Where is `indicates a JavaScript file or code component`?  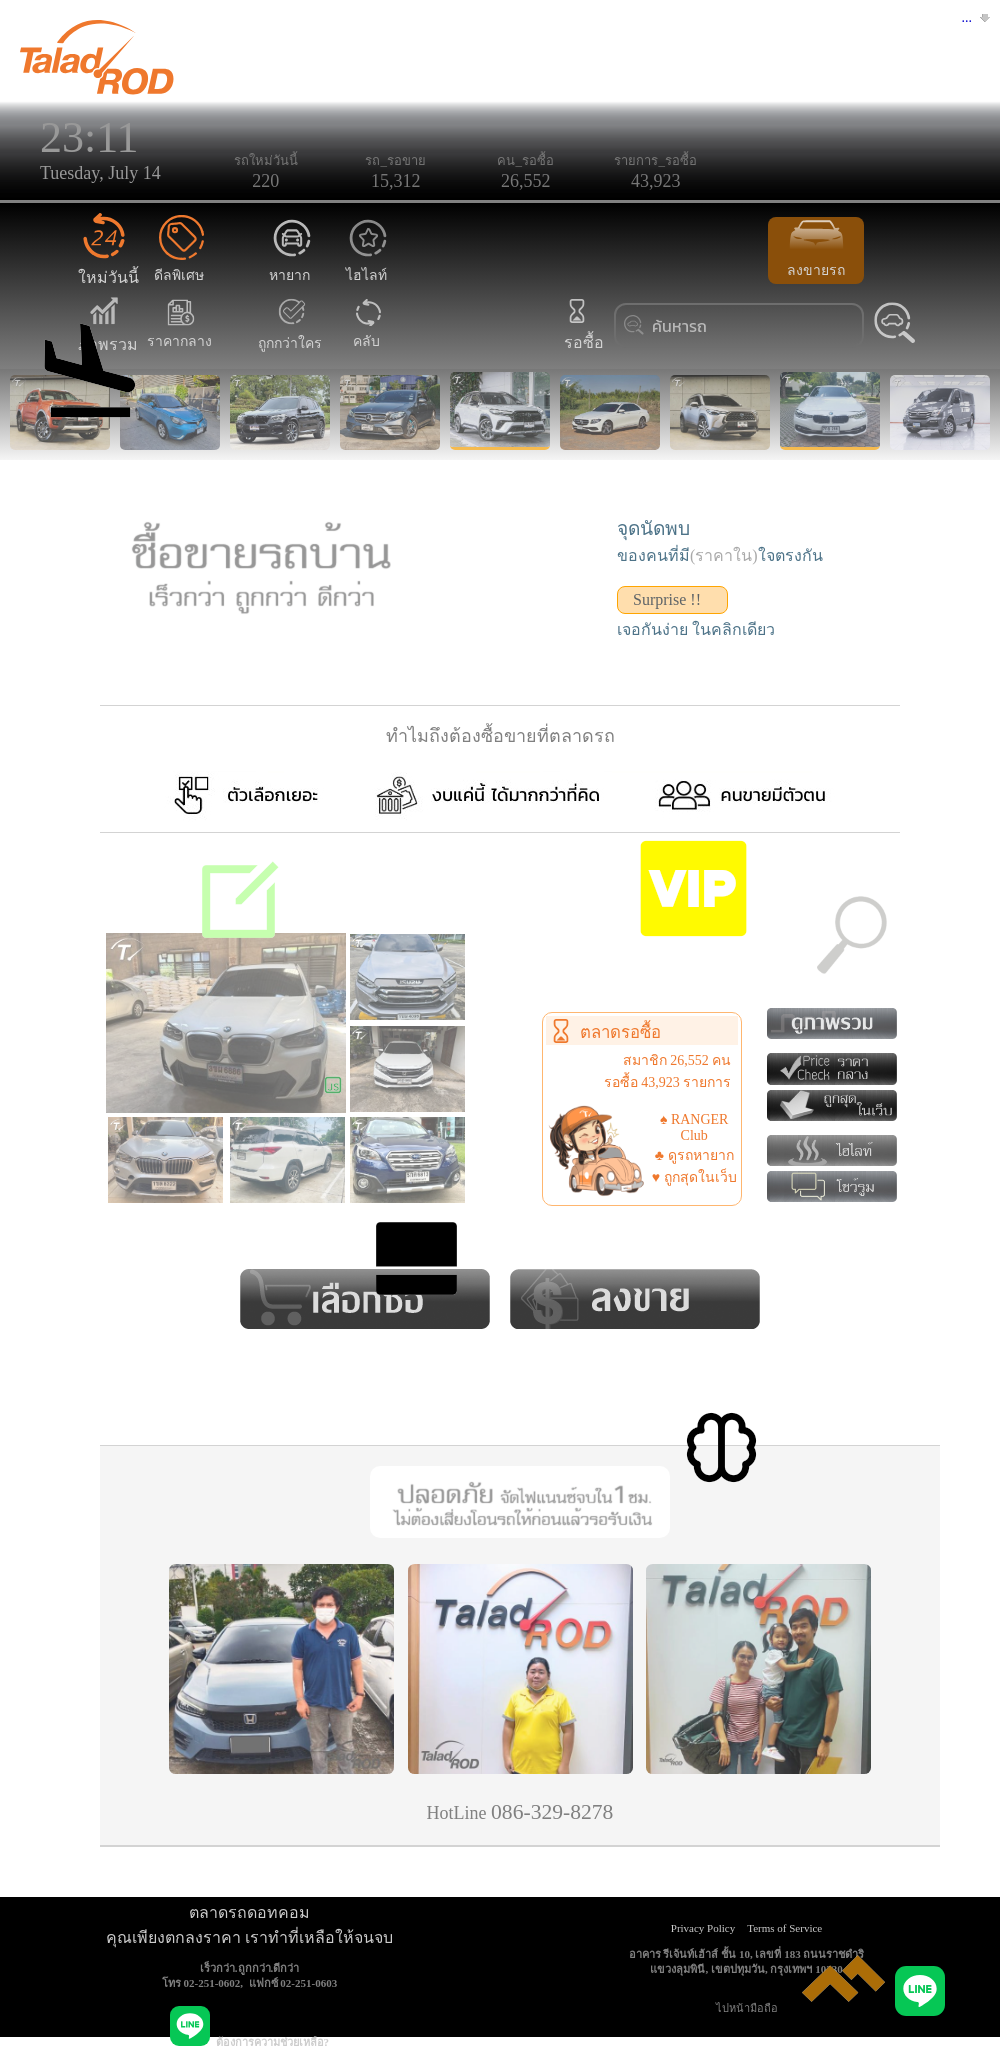 indicates a JavaScript file or code component is located at coordinates (333, 1085).